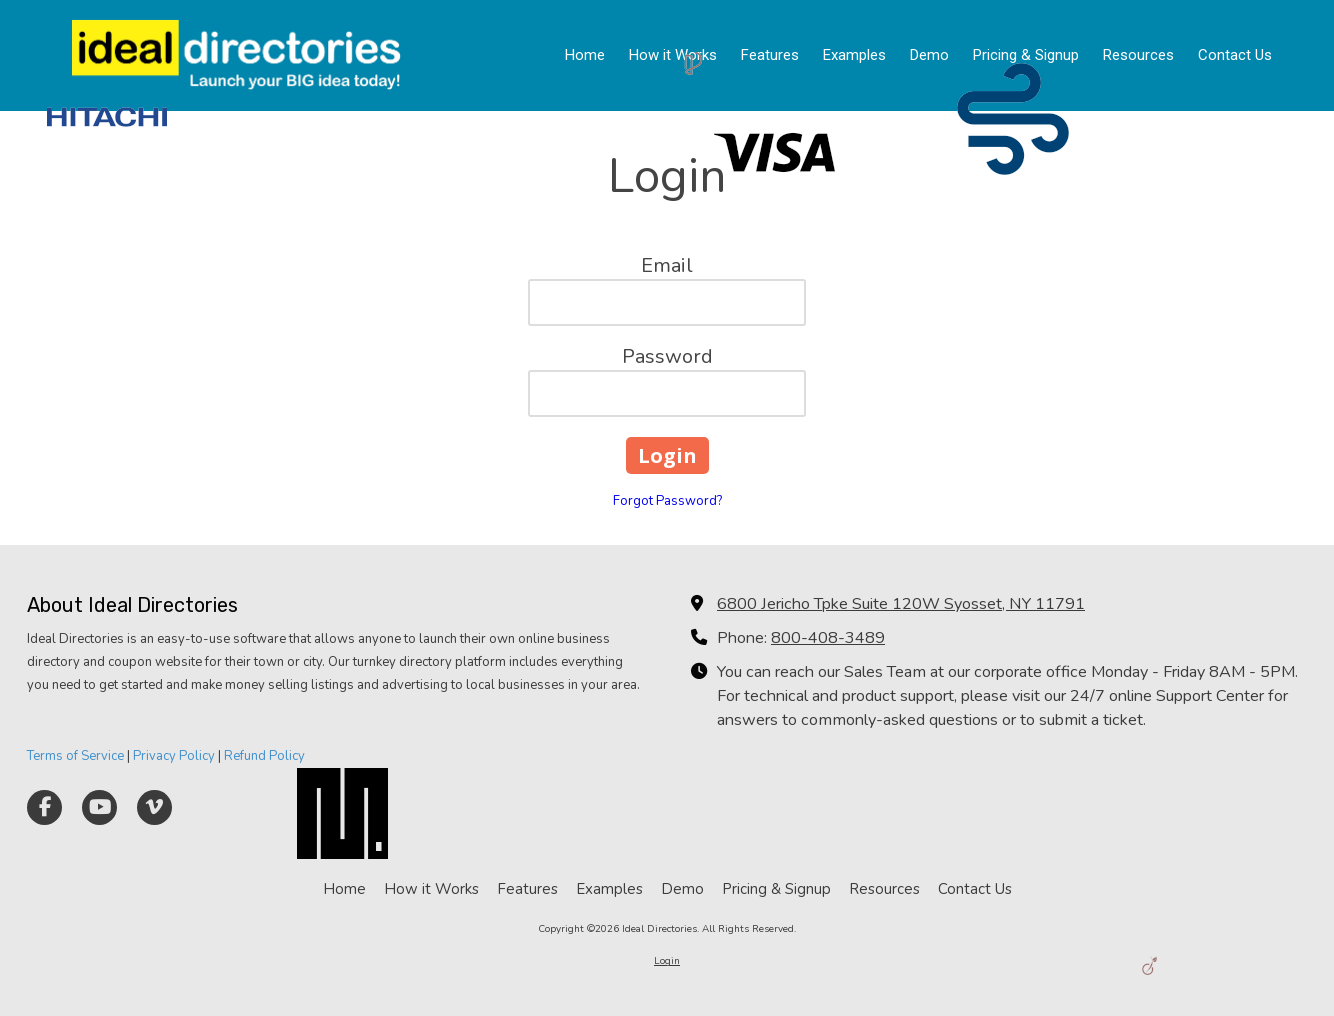 This screenshot has width=1334, height=1016. Describe the element at coordinates (342, 813) in the screenshot. I see `micropython programming language logo` at that location.